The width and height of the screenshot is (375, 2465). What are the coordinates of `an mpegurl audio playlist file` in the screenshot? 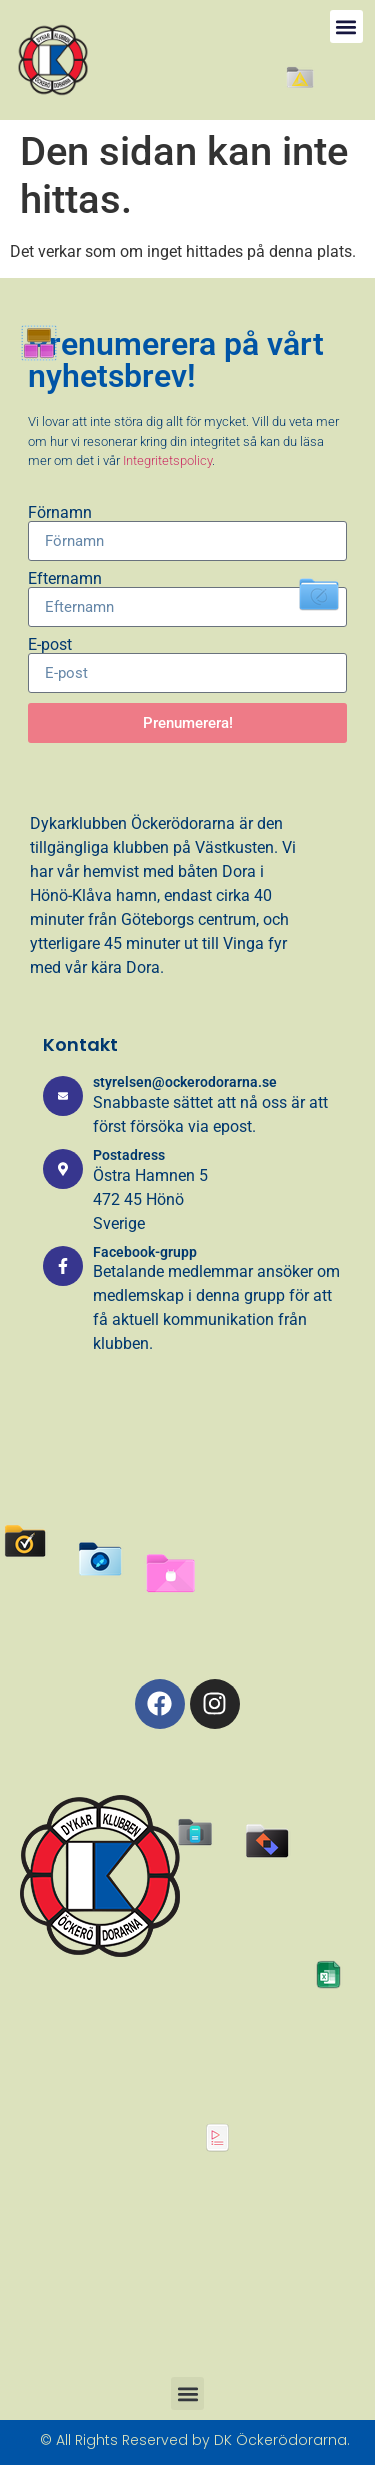 It's located at (217, 2137).